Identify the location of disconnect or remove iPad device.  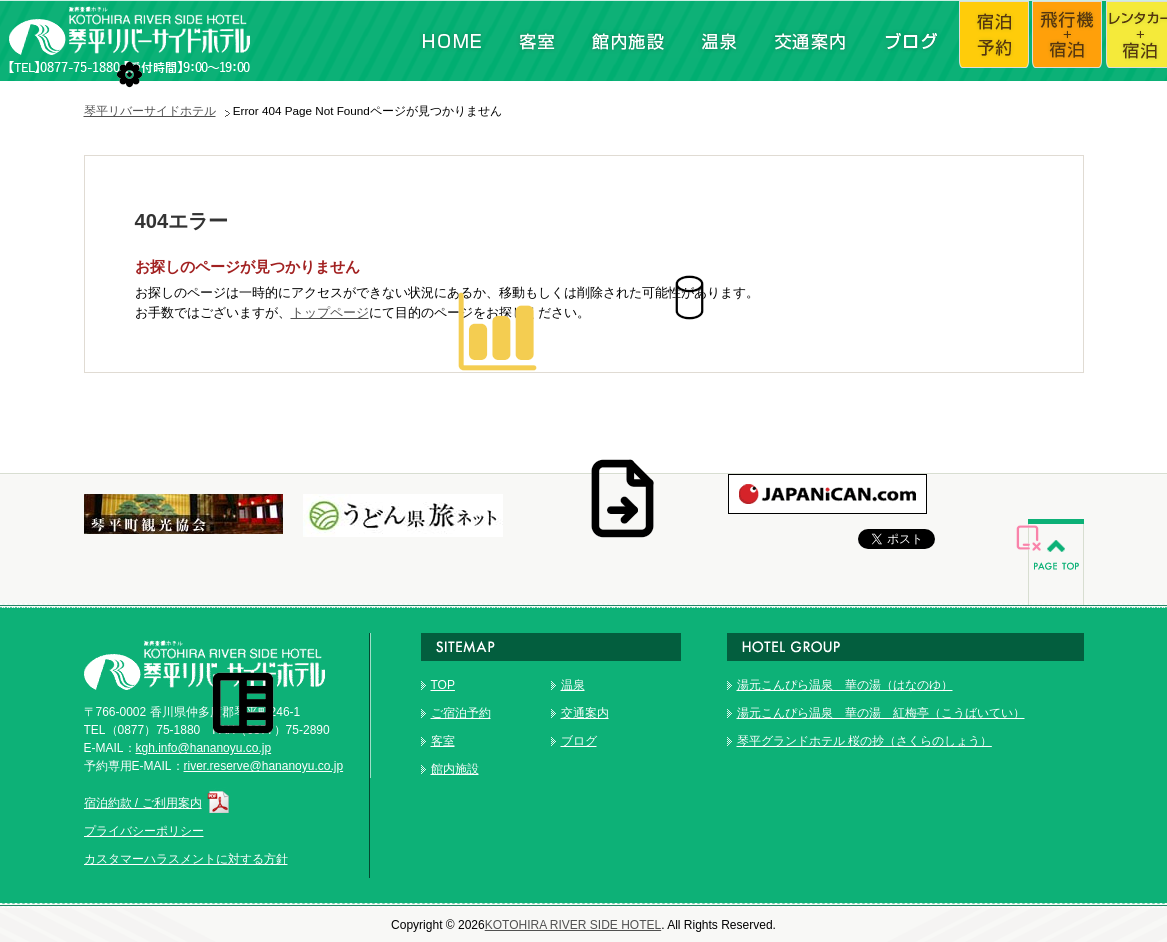
(1027, 537).